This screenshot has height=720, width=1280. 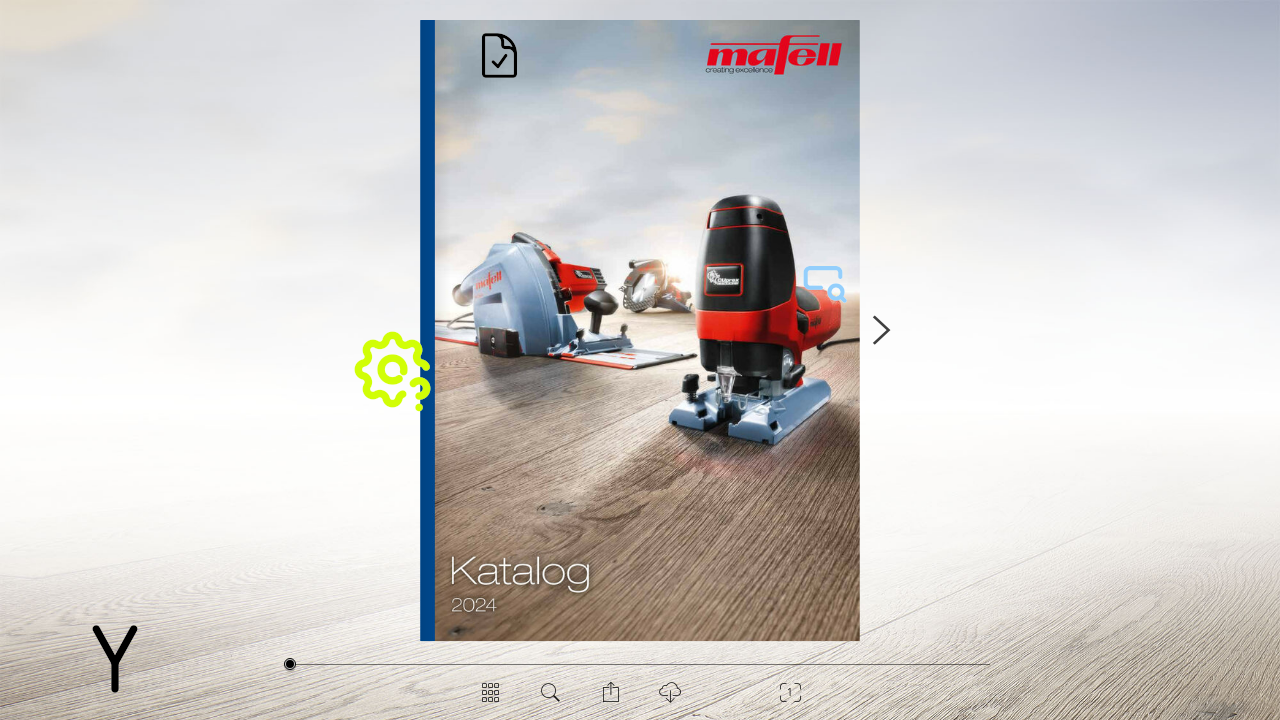 I want to click on search within an input field, so click(x=823, y=279).